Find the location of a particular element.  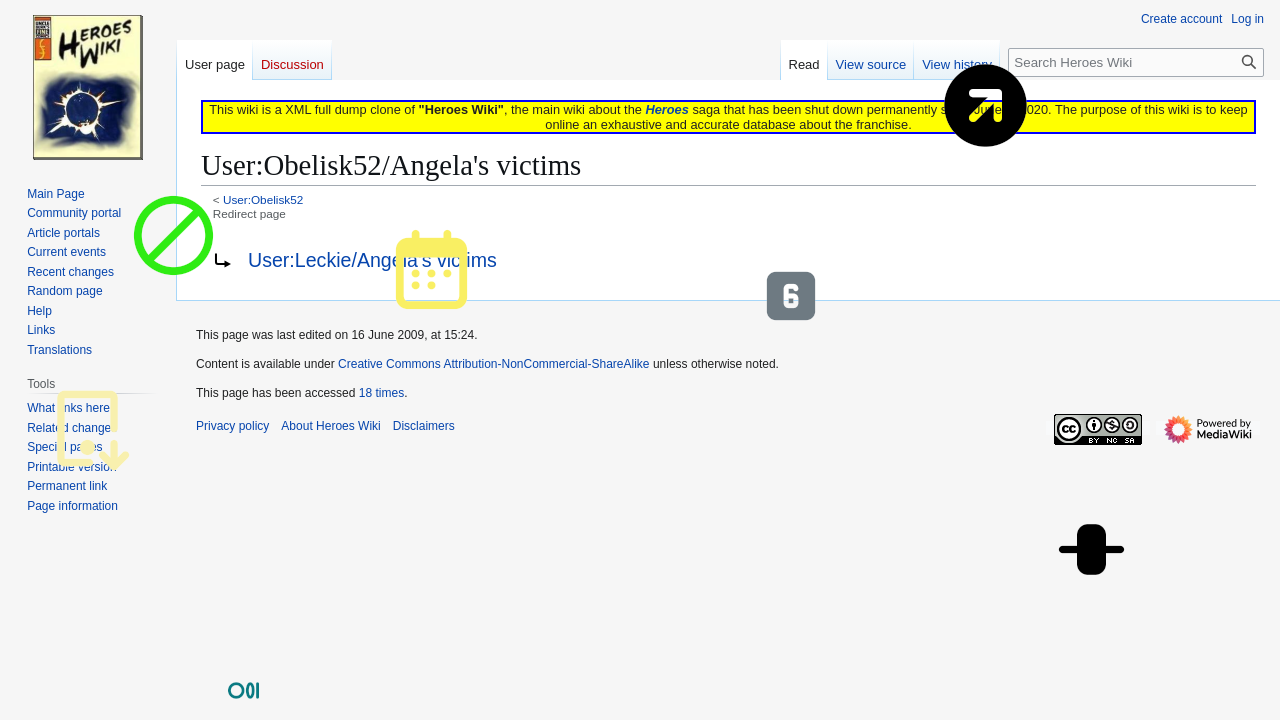

view weekly calendar is located at coordinates (431, 269).